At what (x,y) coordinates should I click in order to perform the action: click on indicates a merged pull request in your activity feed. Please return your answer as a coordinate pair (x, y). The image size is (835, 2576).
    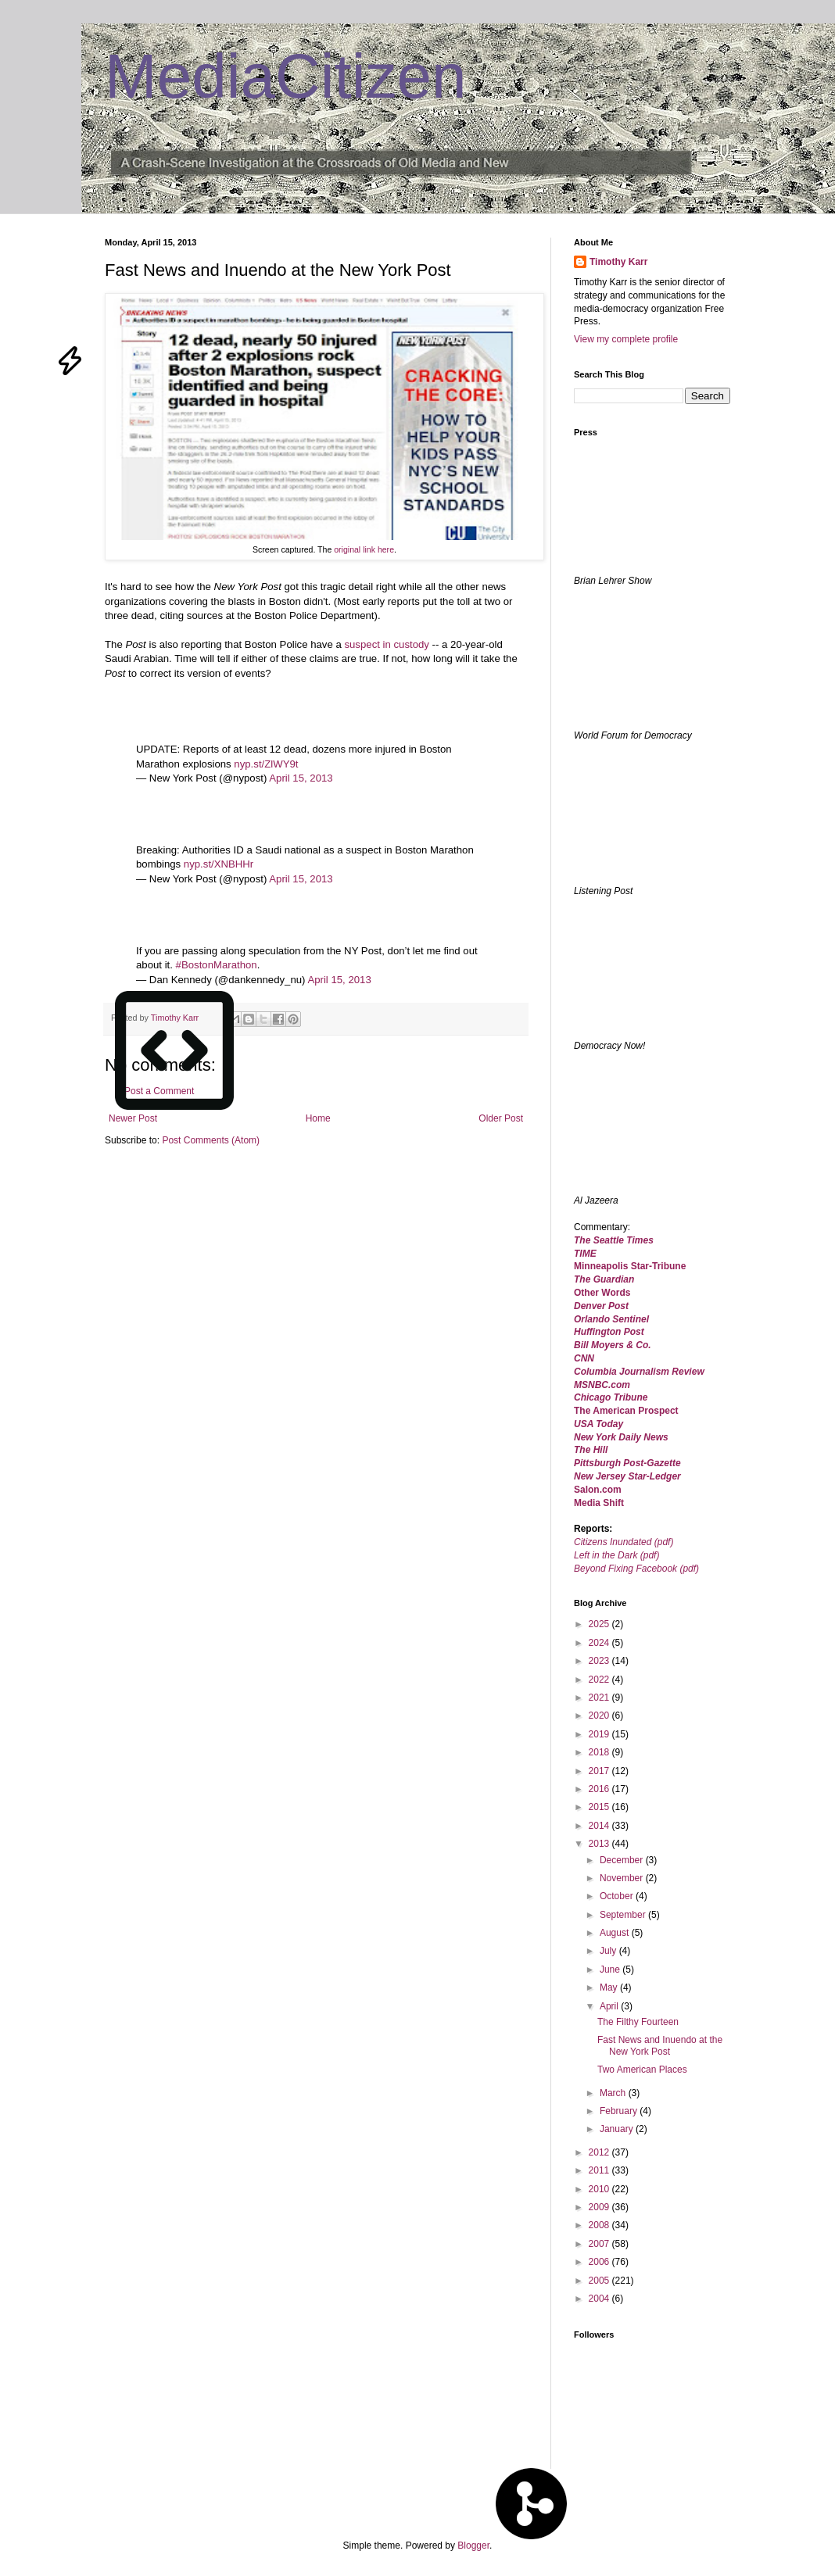
    Looking at the image, I should click on (531, 2503).